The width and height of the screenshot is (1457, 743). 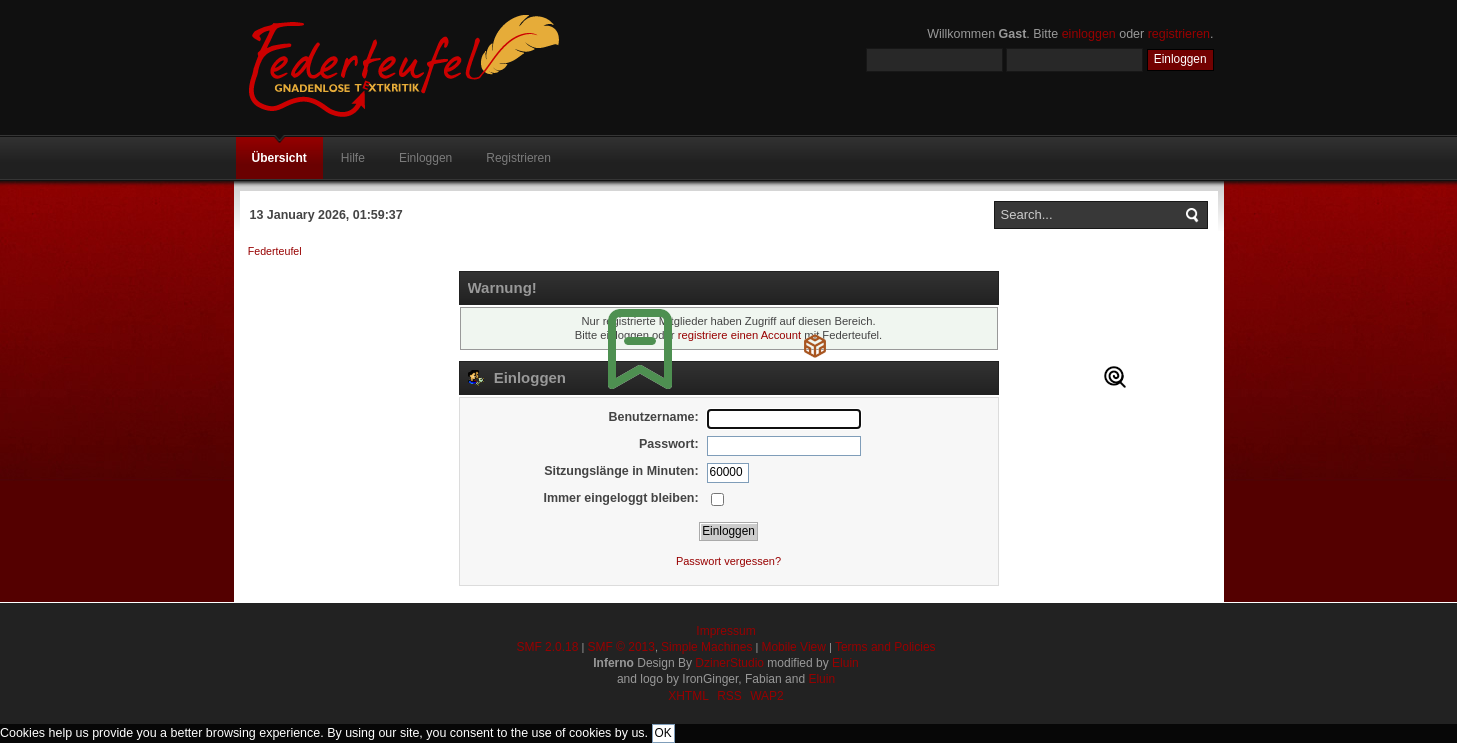 I want to click on access candy or sweets category, so click(x=1115, y=377).